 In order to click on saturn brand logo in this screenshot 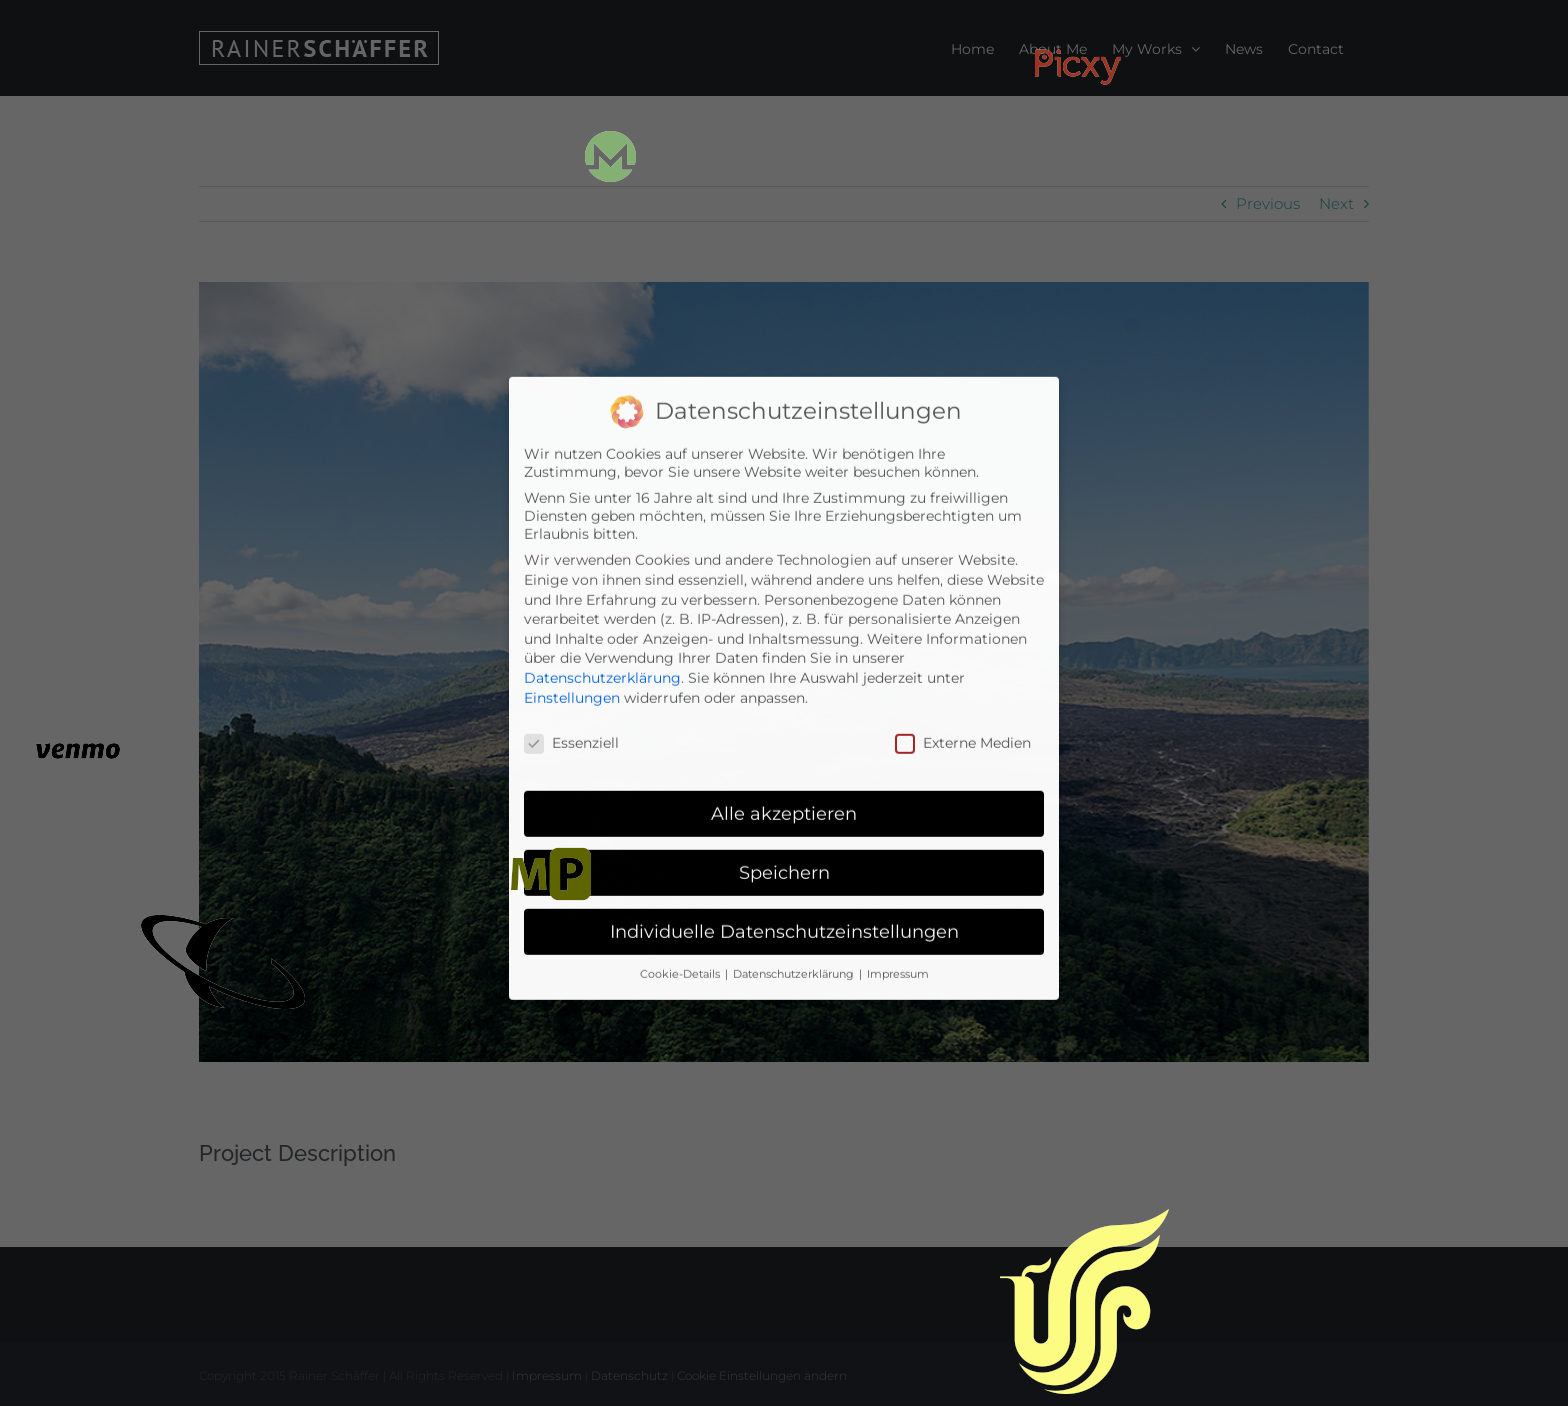, I will do `click(223, 962)`.